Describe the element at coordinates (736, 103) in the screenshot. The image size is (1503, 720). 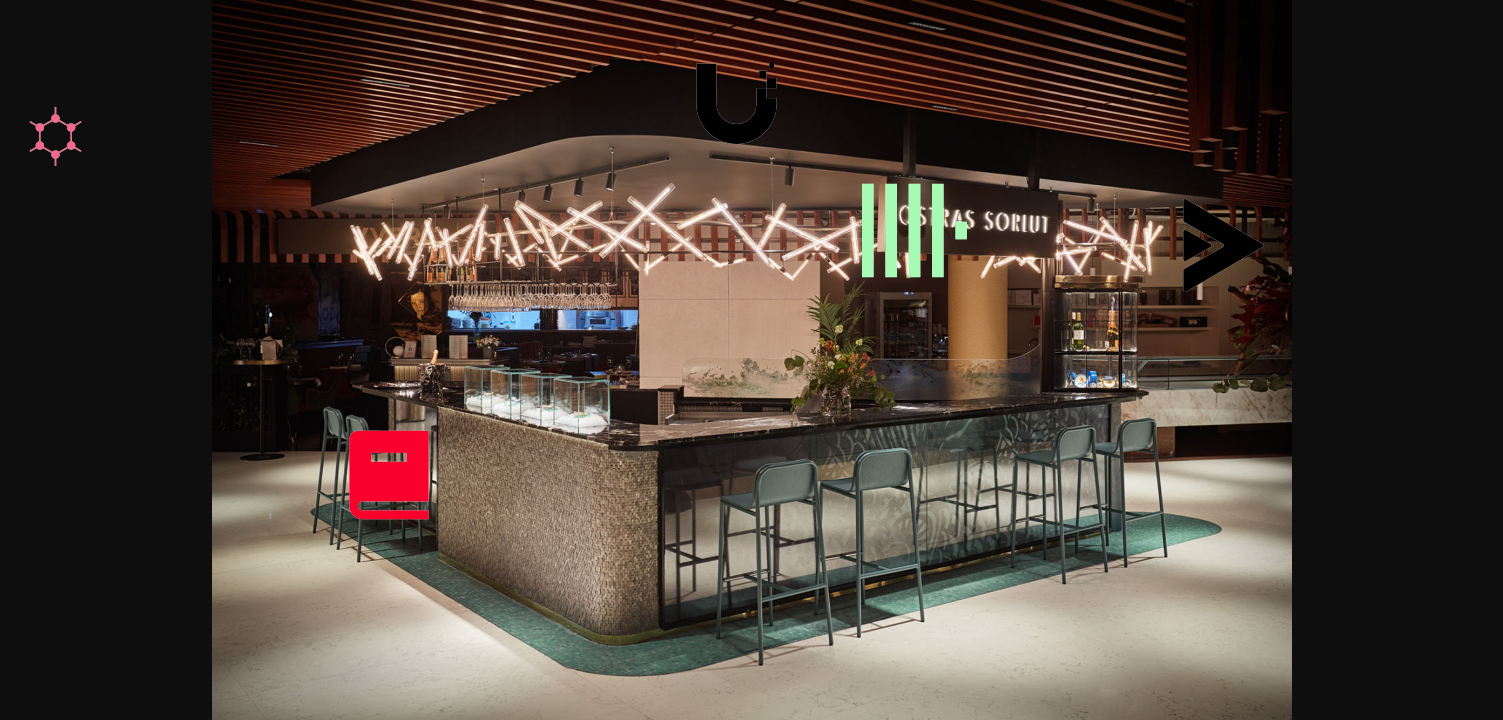
I see `ubiquiti networks company logo` at that location.